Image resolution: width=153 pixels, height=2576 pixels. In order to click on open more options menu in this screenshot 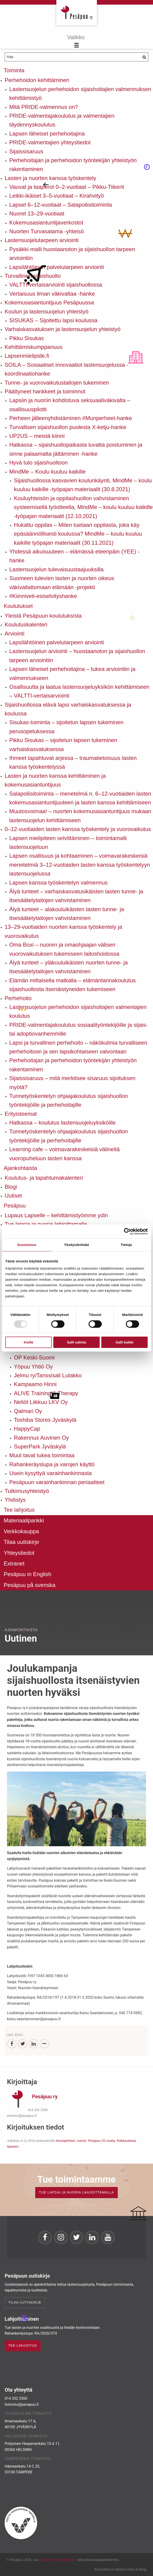, I will do `click(22, 1010)`.